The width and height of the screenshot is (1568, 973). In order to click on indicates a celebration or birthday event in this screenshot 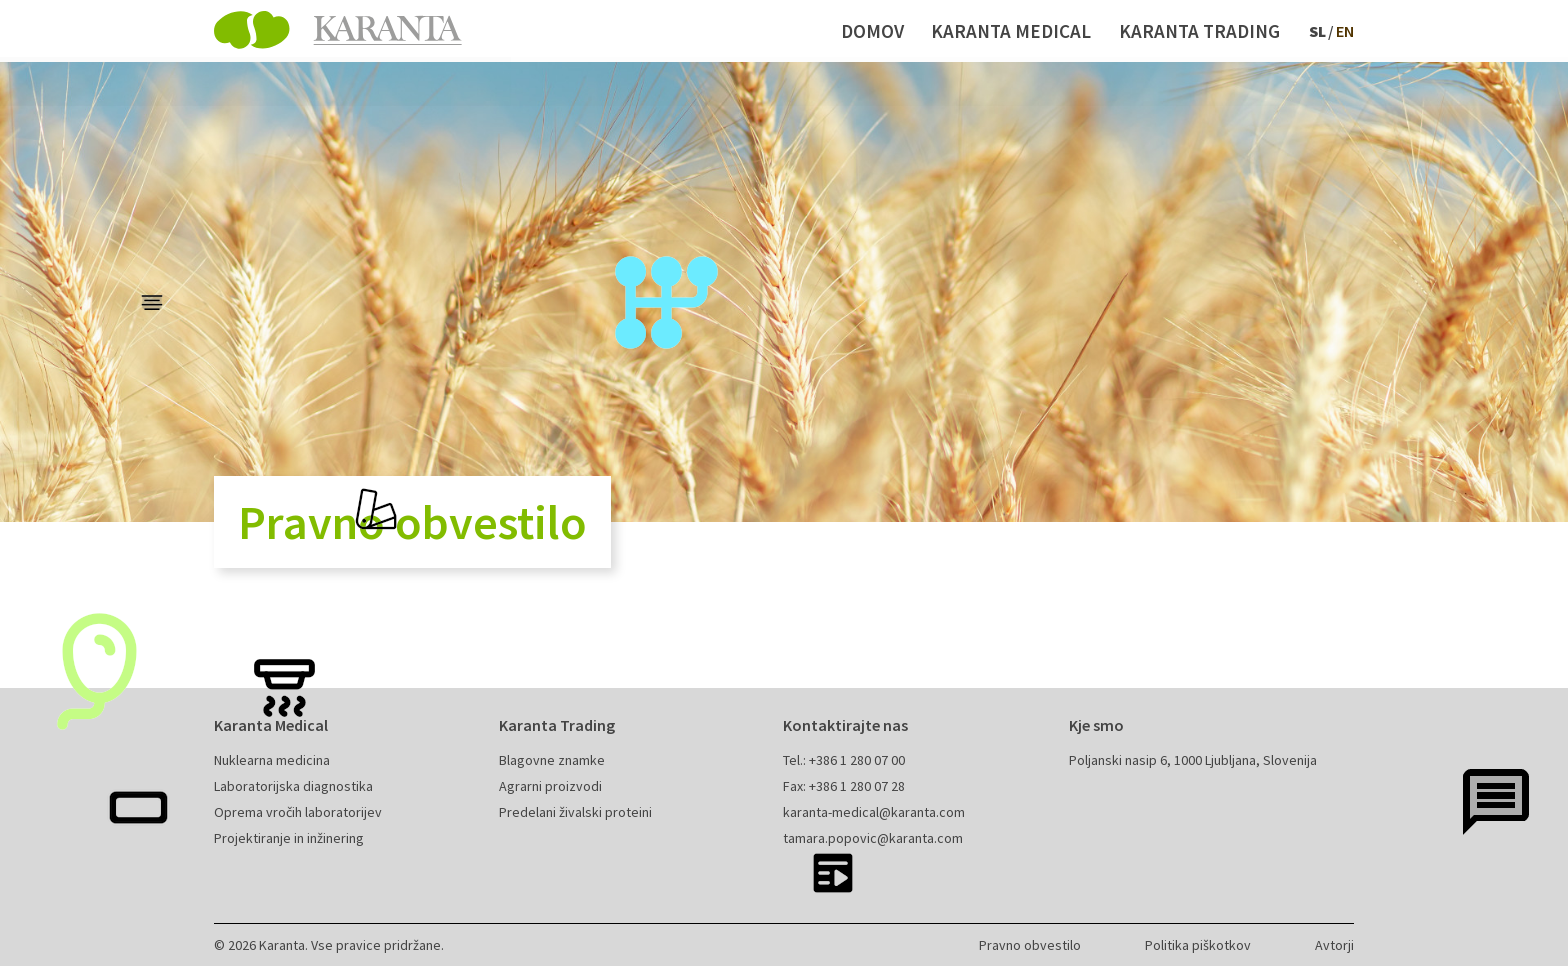, I will do `click(99, 671)`.